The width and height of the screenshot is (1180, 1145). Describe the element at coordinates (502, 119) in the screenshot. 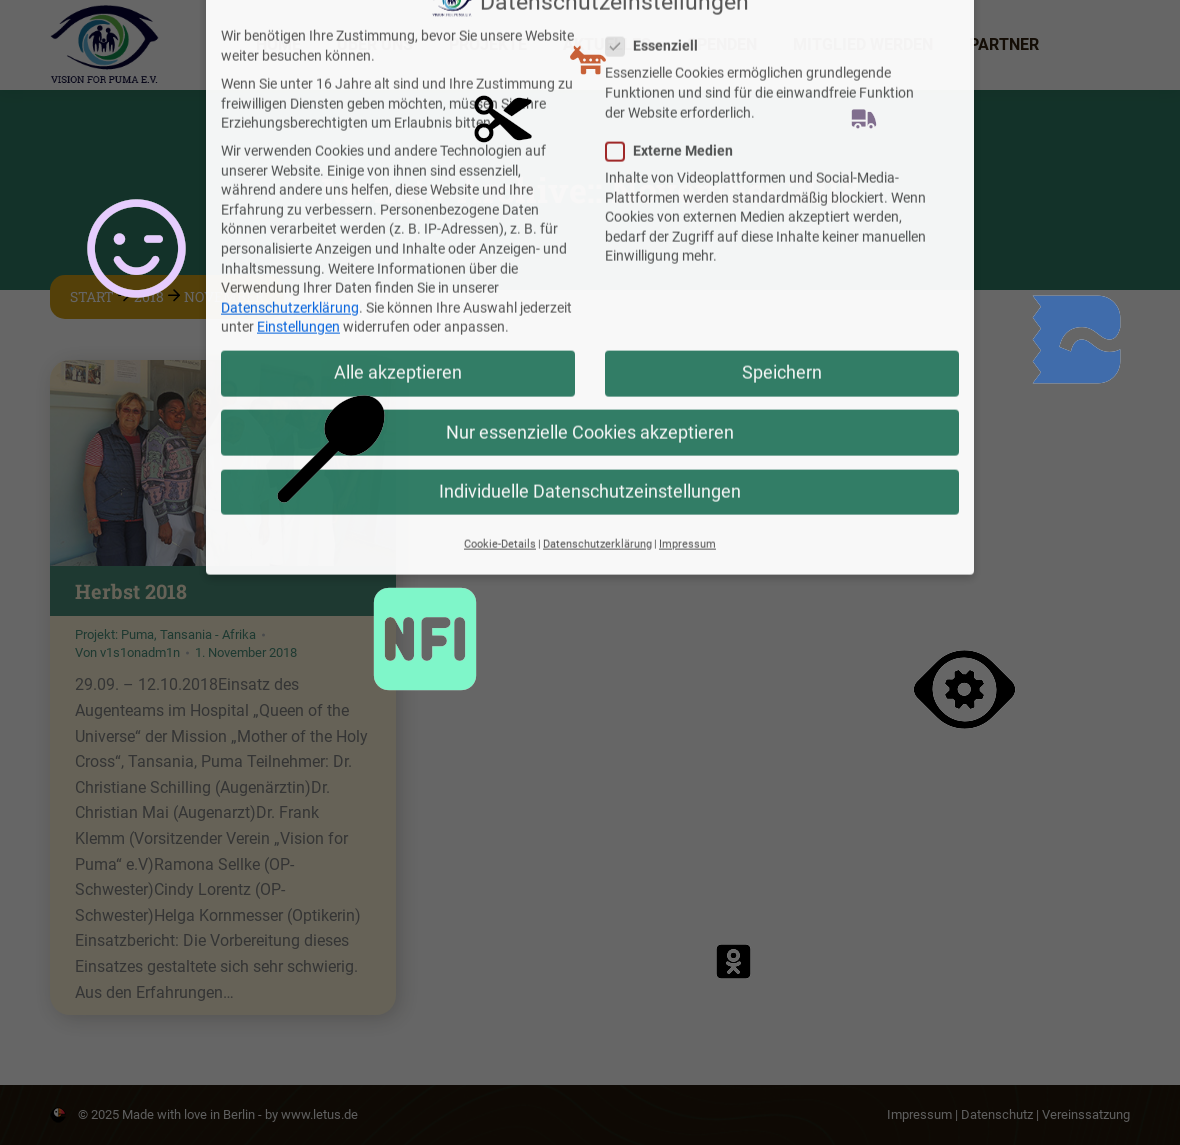

I see `cut selected content` at that location.